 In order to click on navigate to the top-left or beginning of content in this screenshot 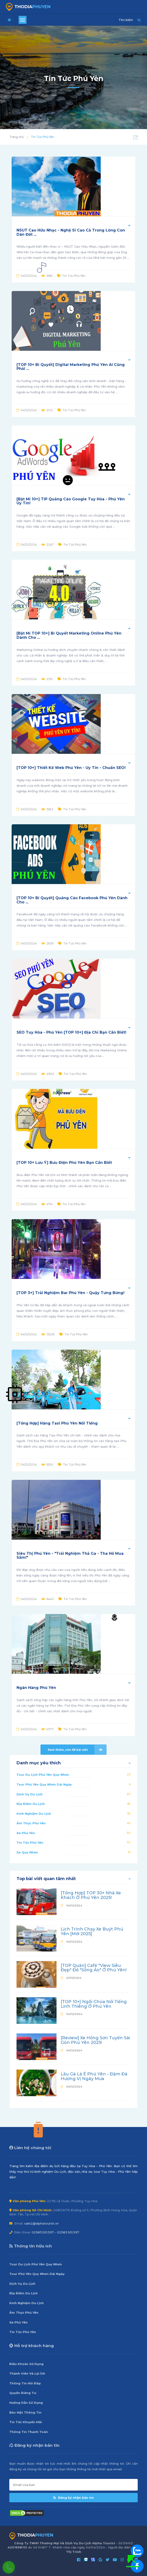, I will do `click(132, 2561)`.